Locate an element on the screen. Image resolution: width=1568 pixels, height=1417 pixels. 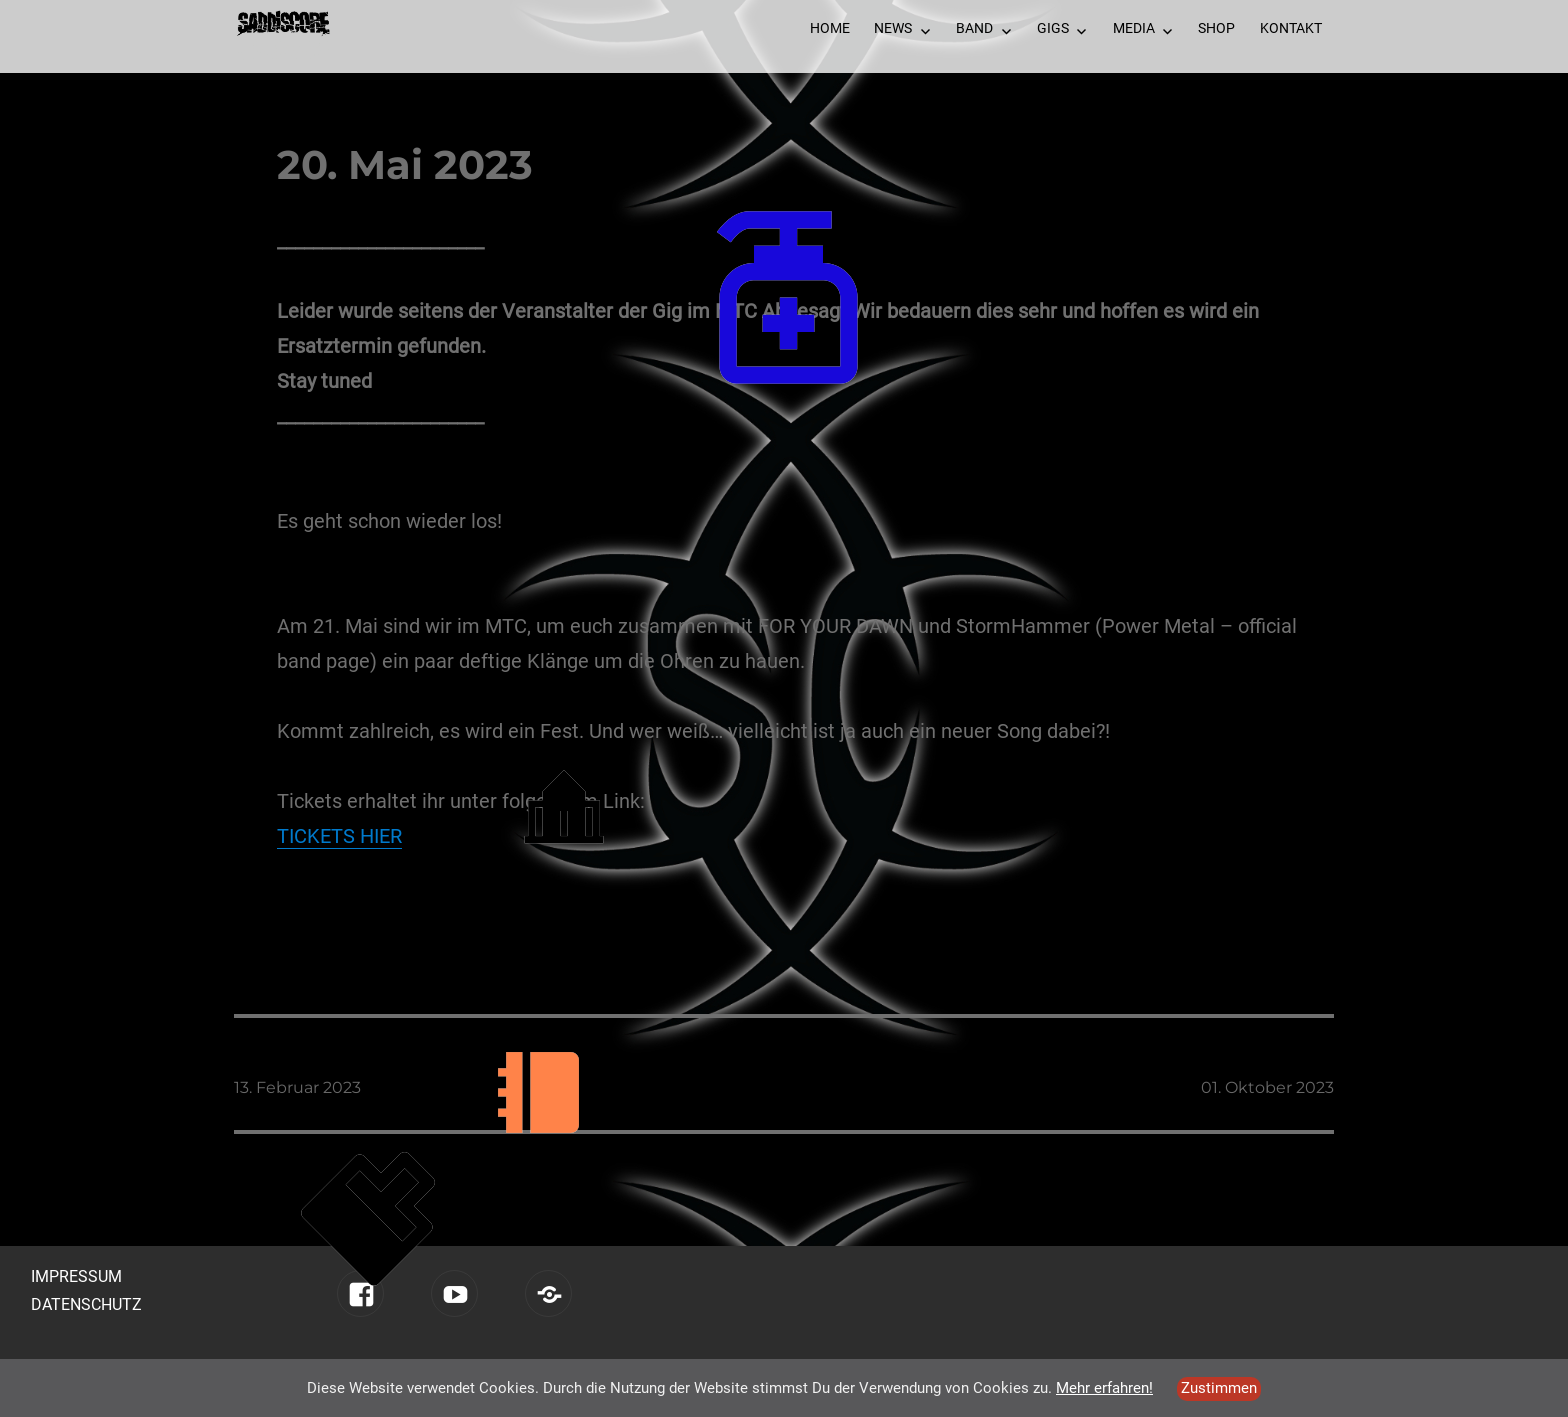
access hand sanitizer station location is located at coordinates (788, 297).